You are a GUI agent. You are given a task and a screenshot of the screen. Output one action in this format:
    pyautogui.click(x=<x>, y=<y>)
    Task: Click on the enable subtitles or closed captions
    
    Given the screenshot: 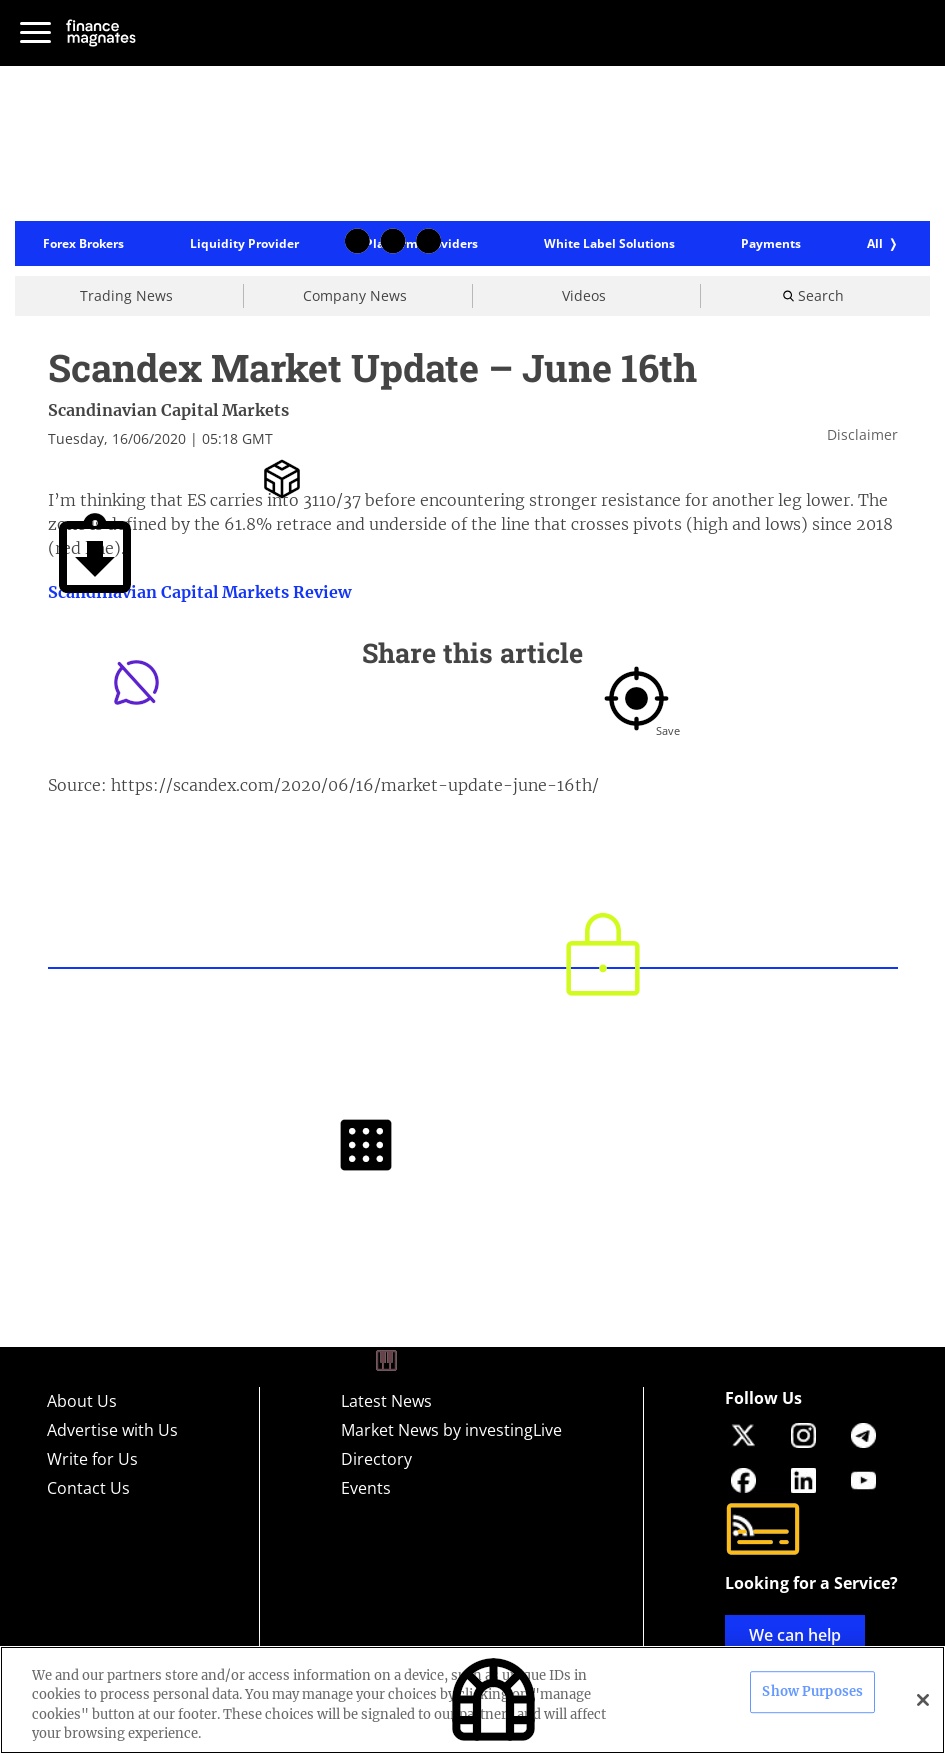 What is the action you would take?
    pyautogui.click(x=763, y=1529)
    